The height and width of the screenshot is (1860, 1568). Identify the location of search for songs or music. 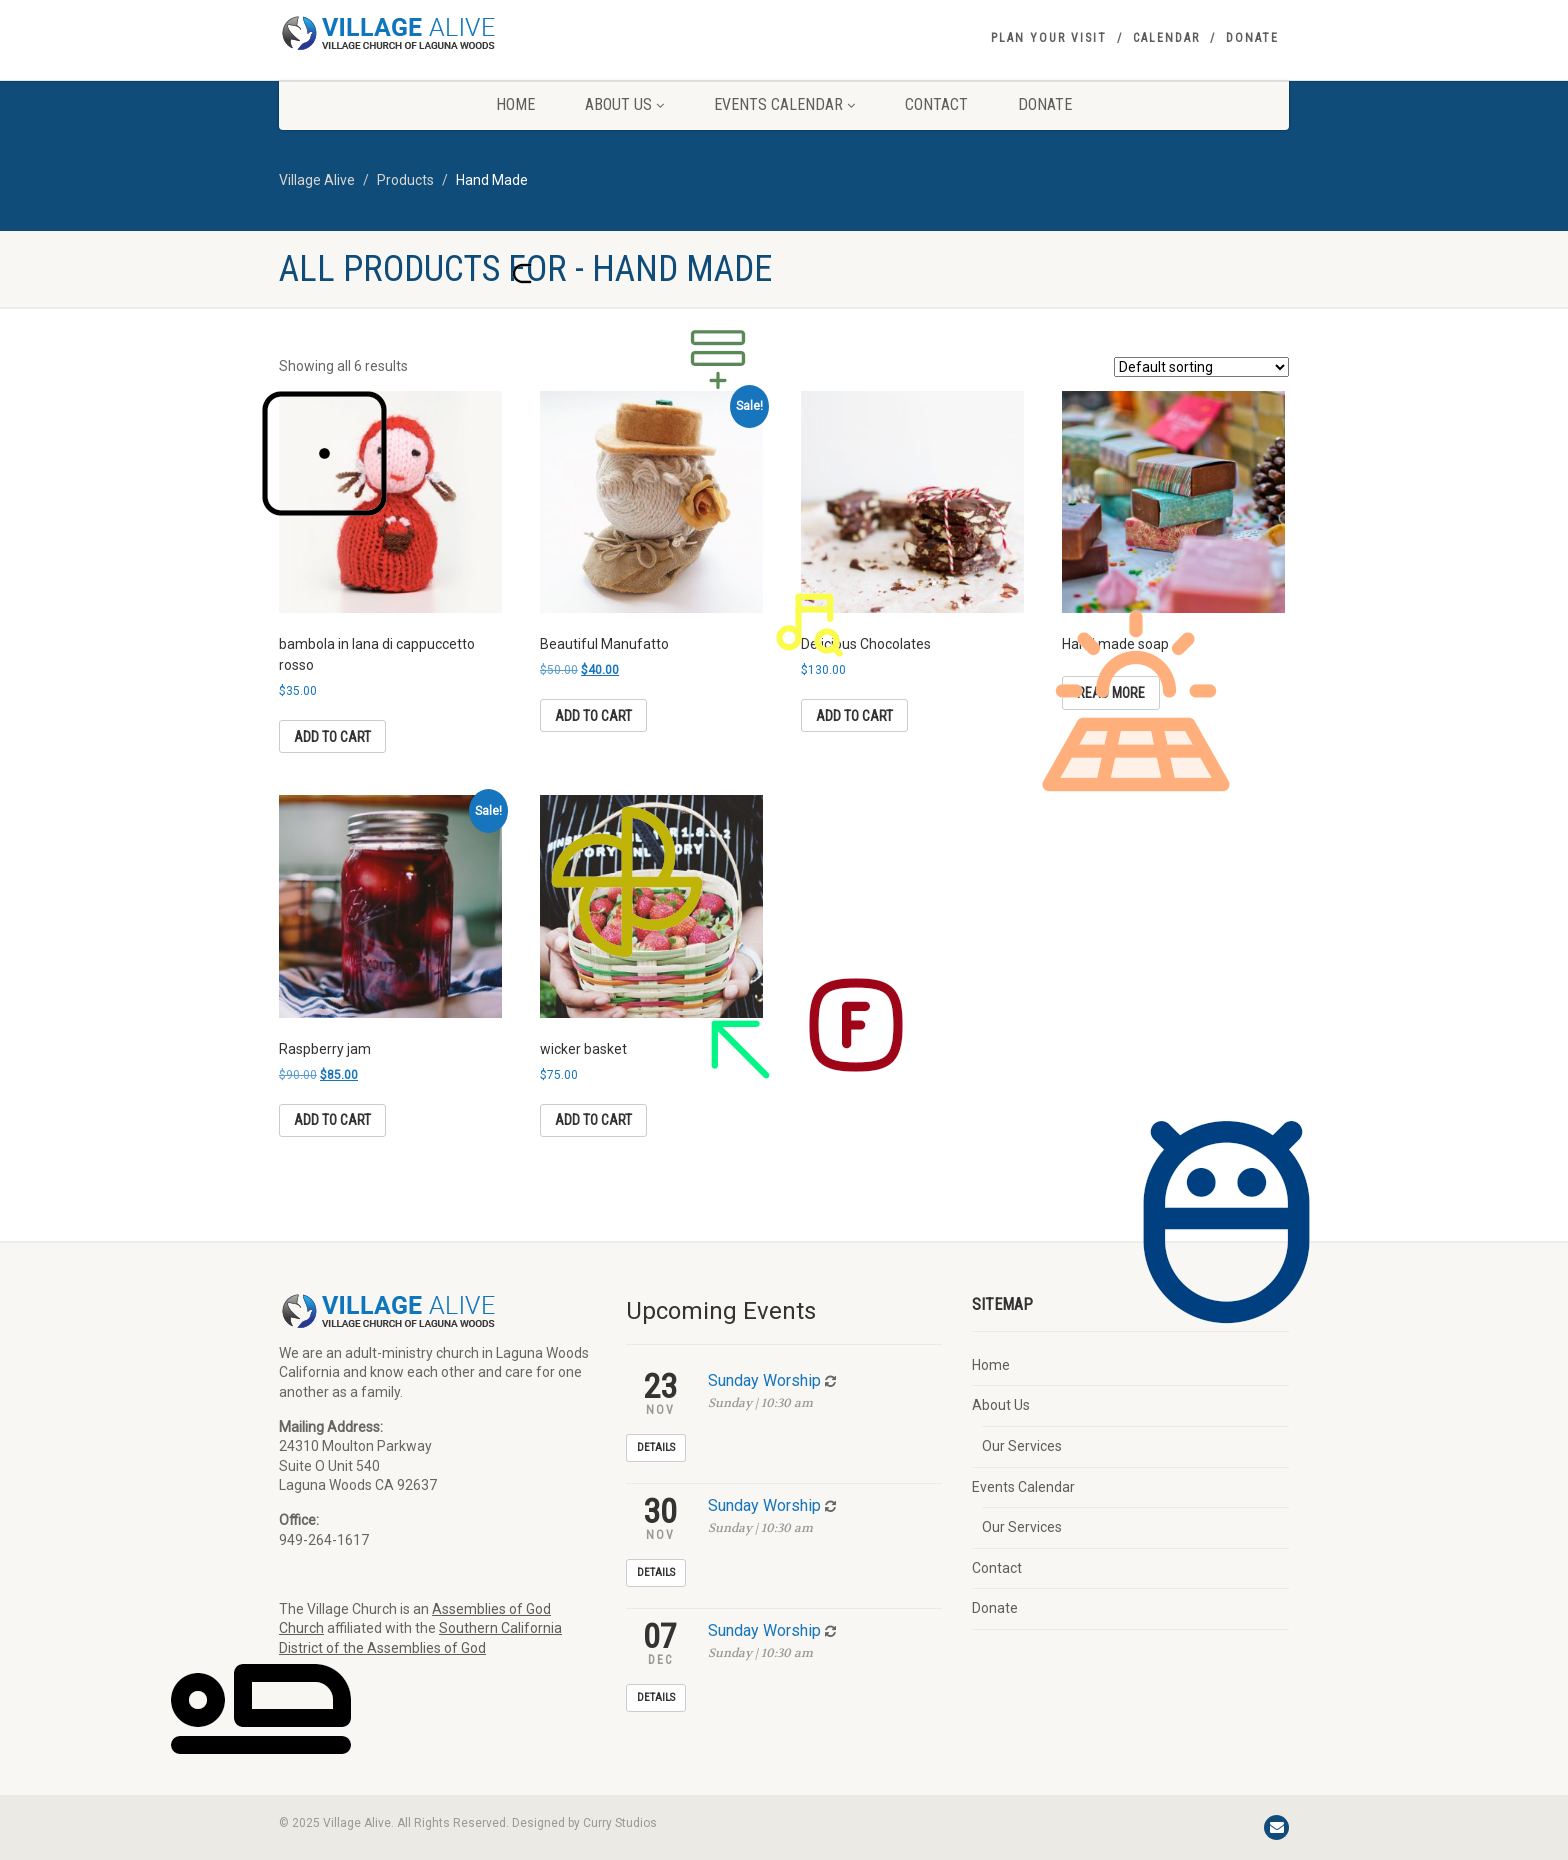
(808, 622).